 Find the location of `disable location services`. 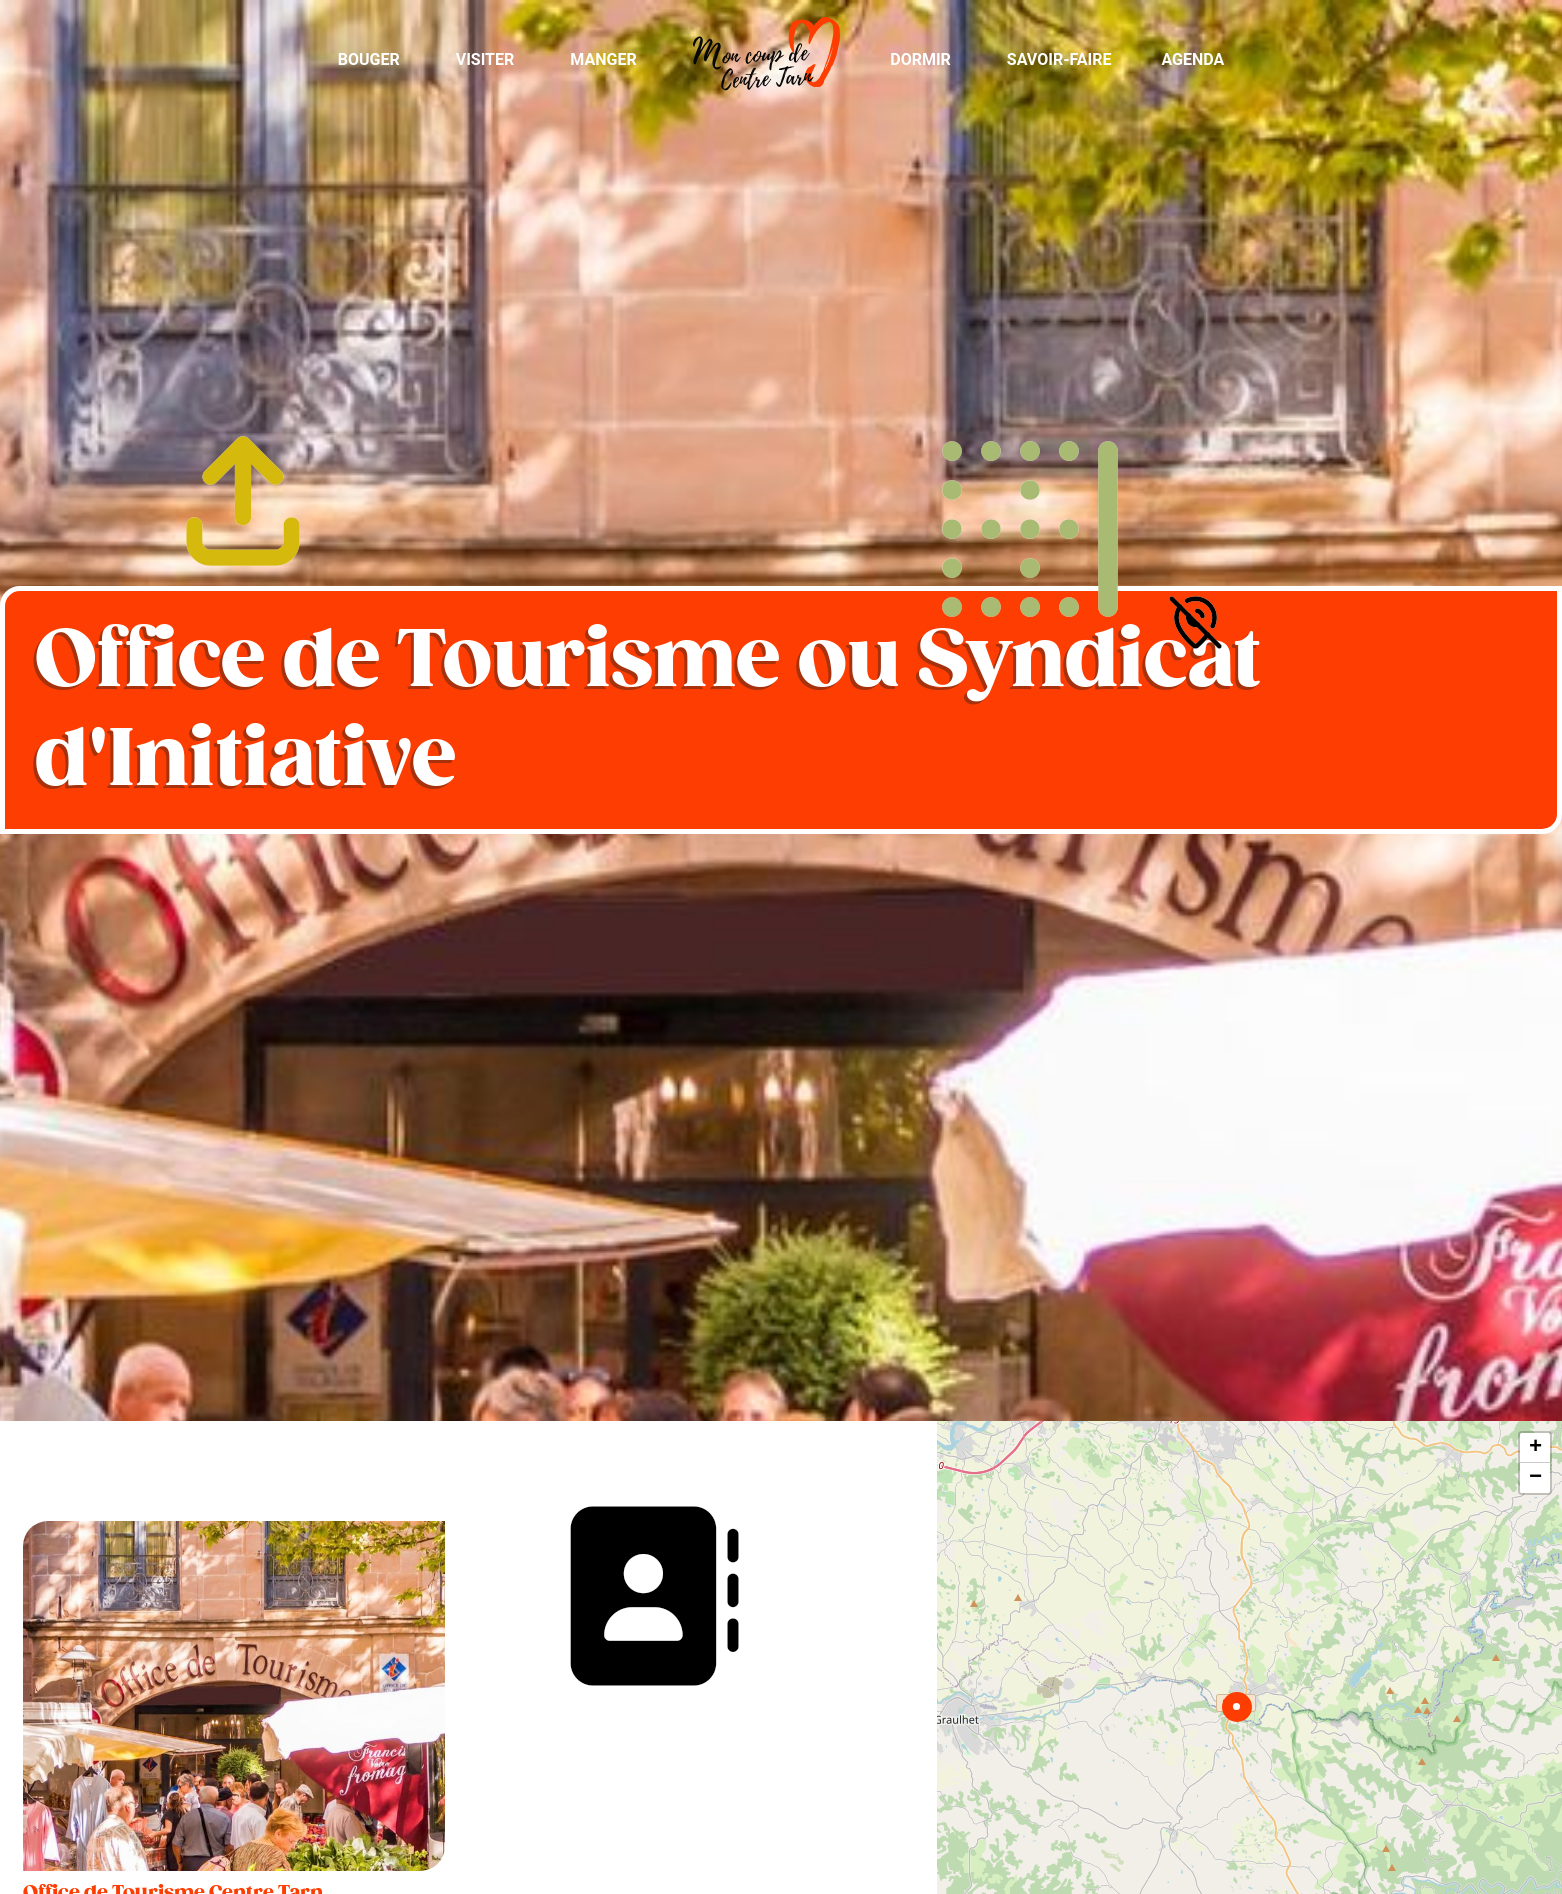

disable location services is located at coordinates (1195, 622).